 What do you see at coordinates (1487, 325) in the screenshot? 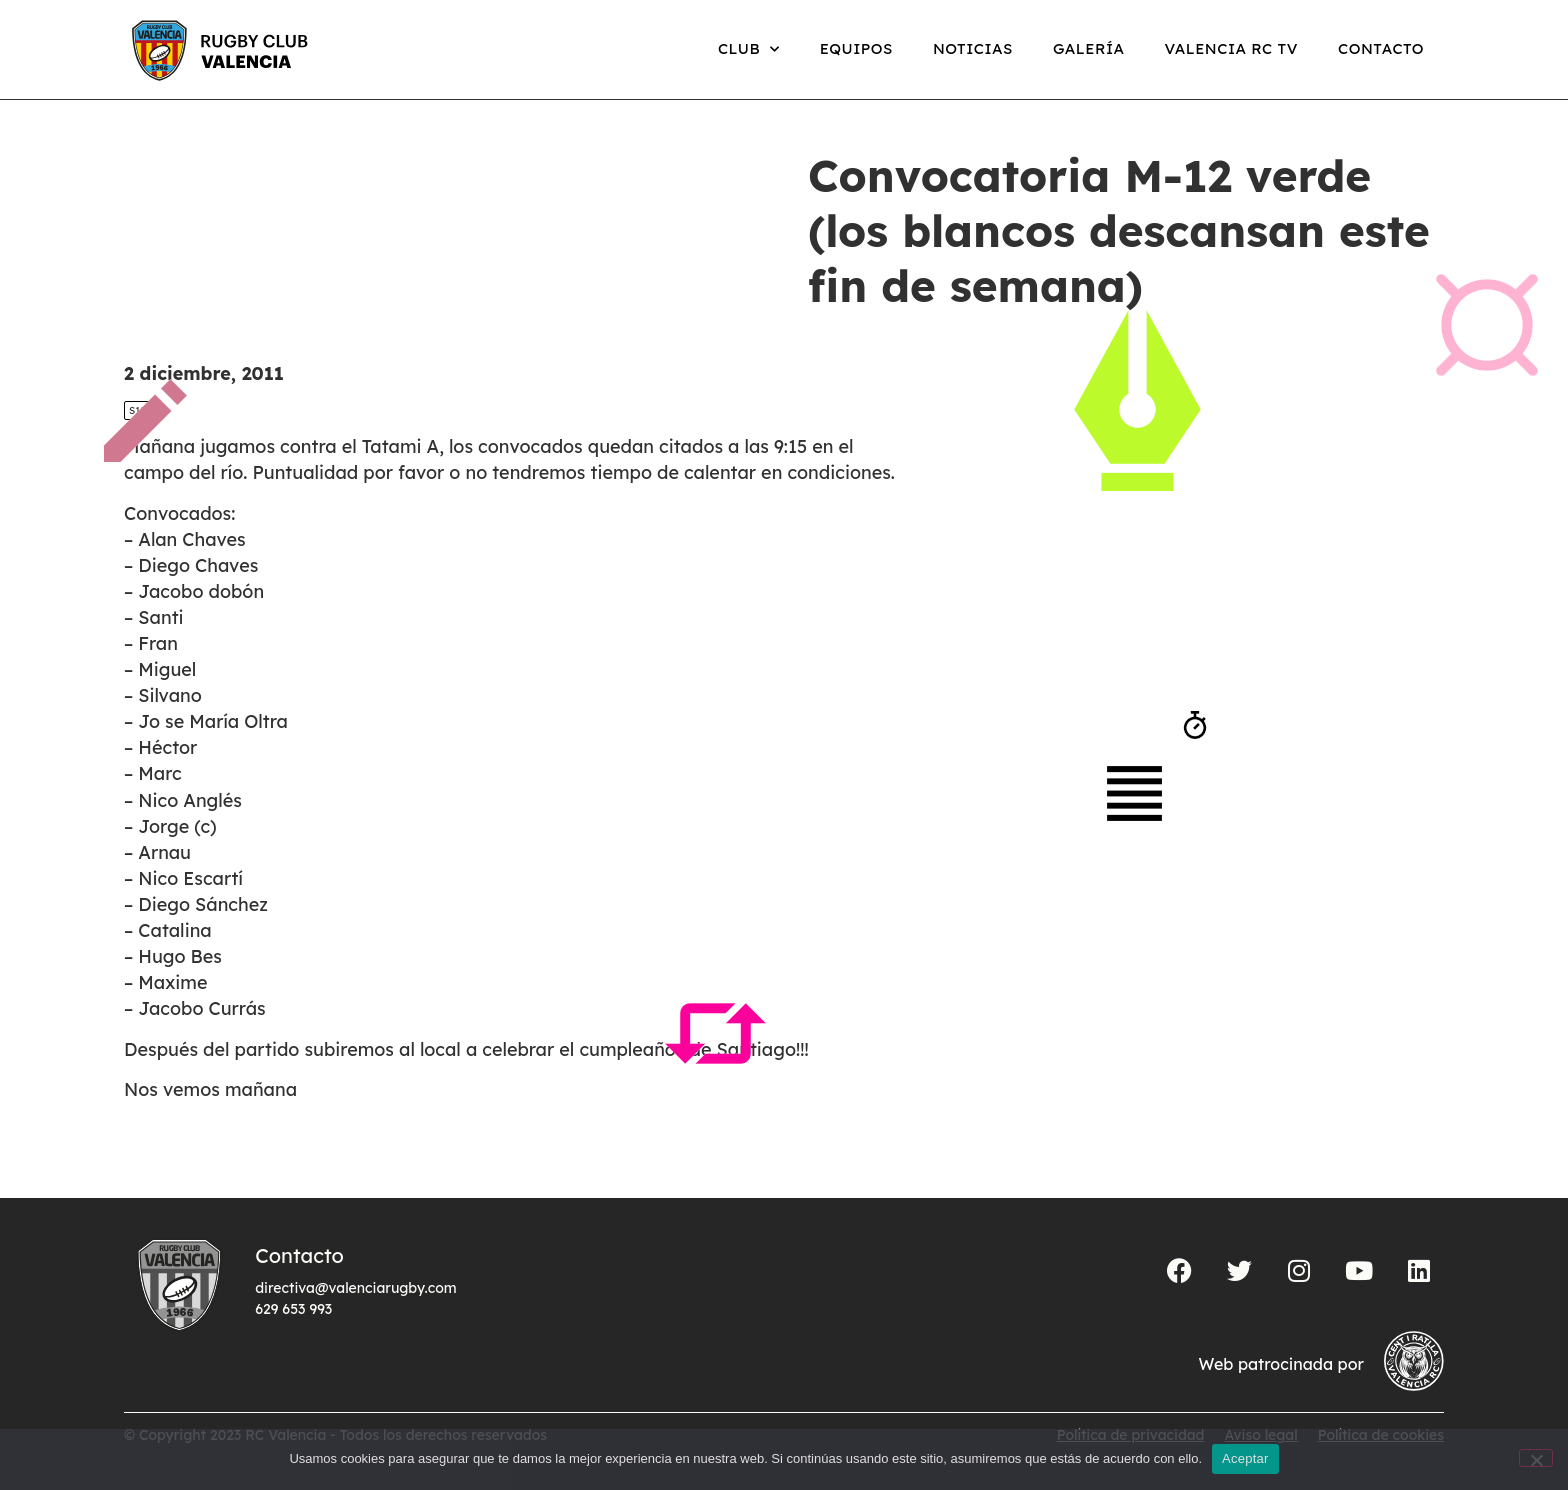
I see `select or change currency type` at bounding box center [1487, 325].